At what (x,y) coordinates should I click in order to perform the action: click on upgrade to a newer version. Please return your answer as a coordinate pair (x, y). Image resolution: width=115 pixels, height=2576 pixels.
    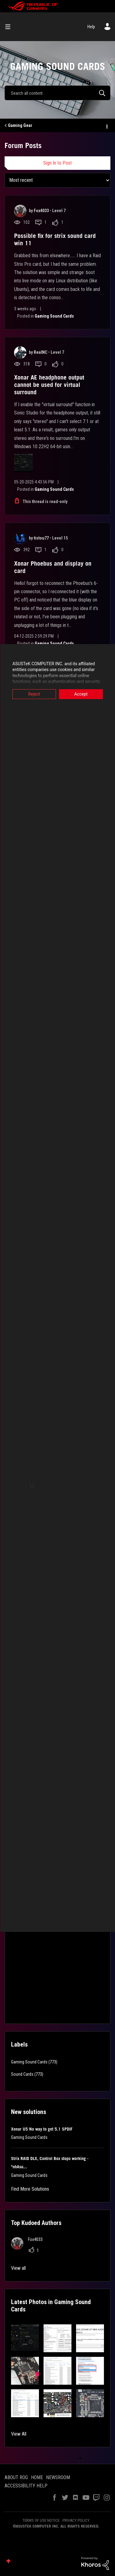
    Looking at the image, I should click on (32, 1484).